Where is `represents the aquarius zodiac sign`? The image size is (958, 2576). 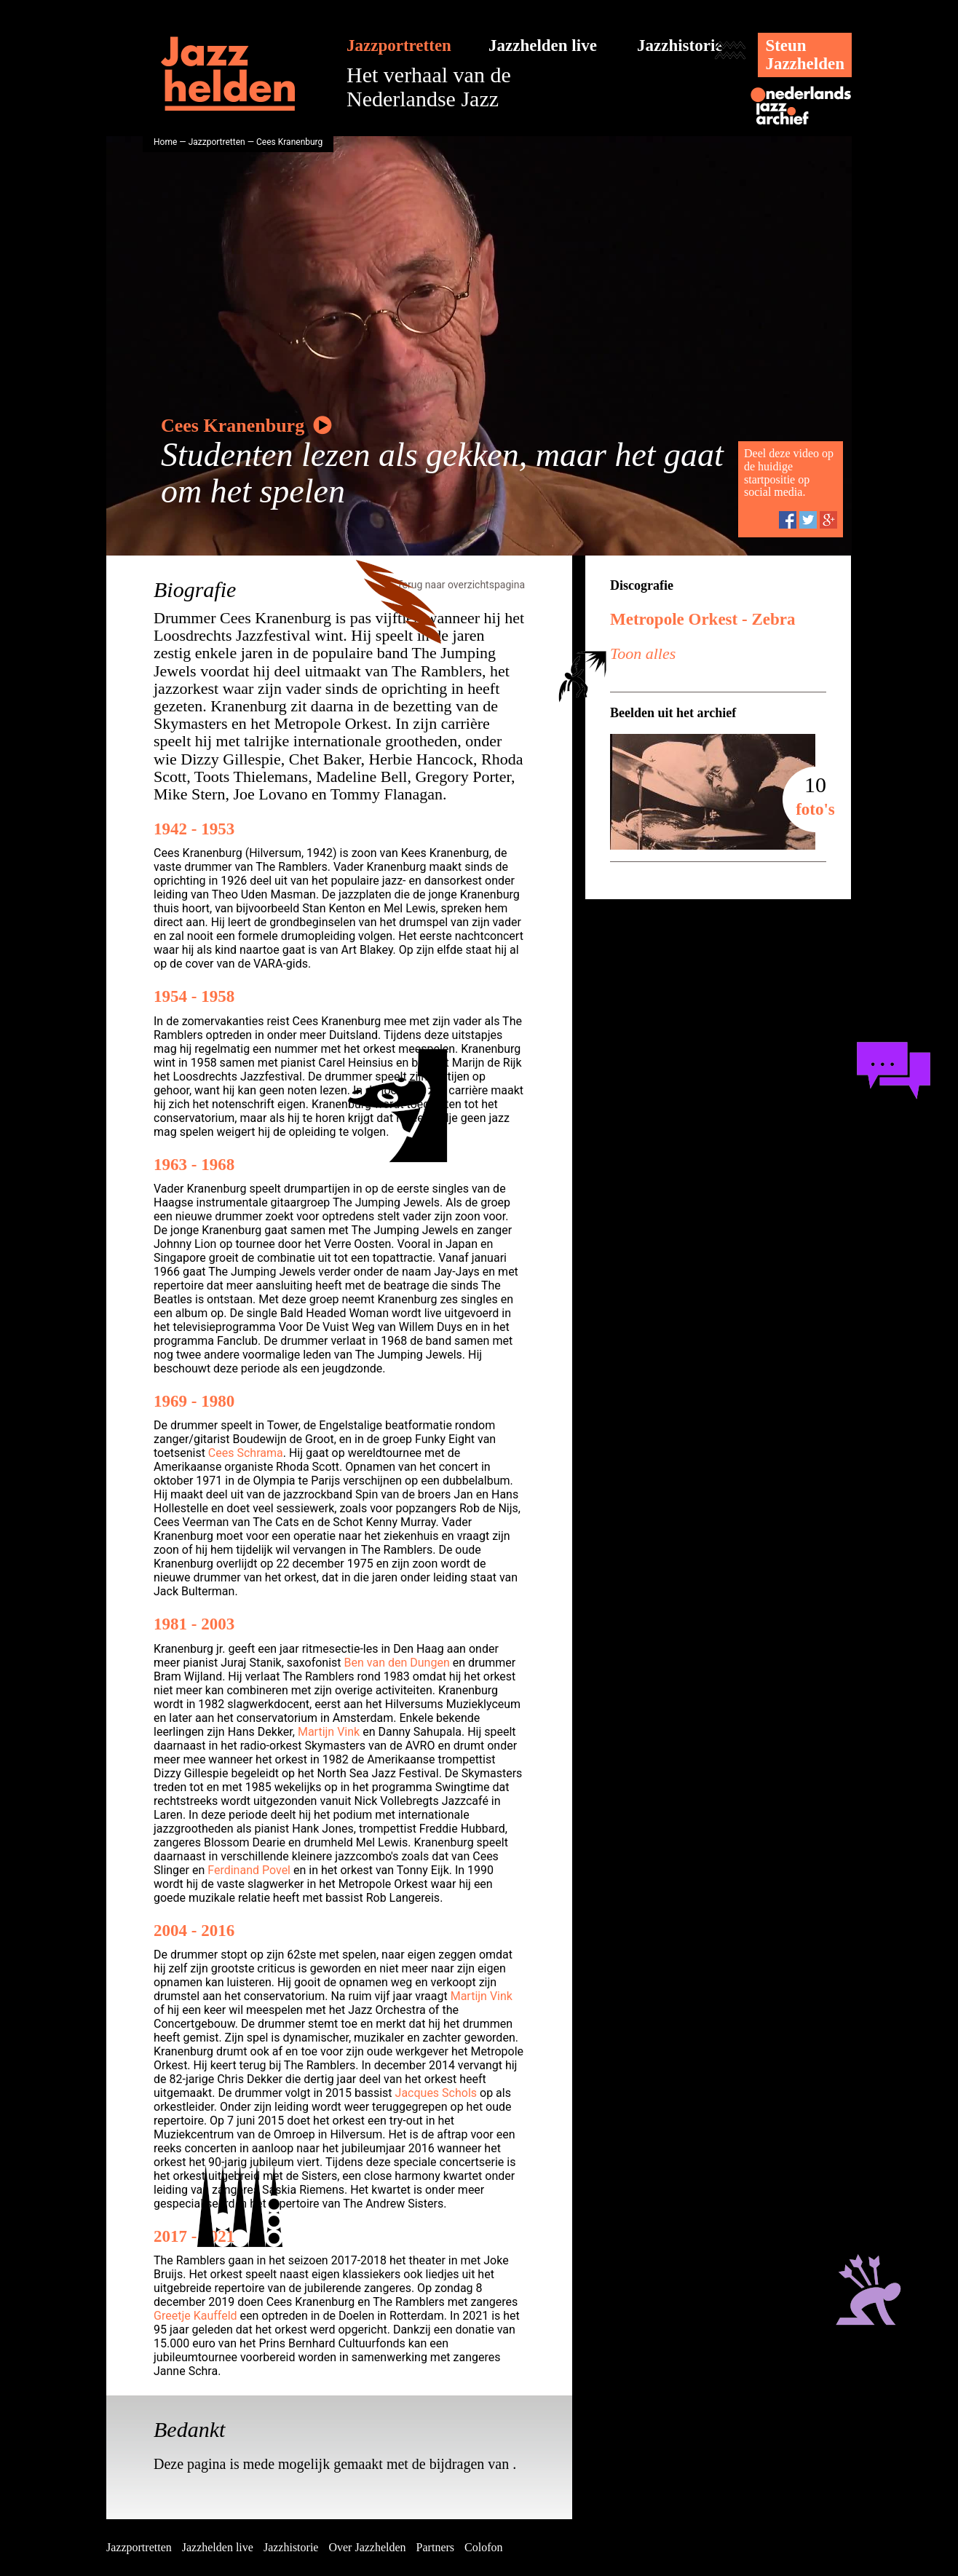 represents the aquarius zodiac sign is located at coordinates (730, 50).